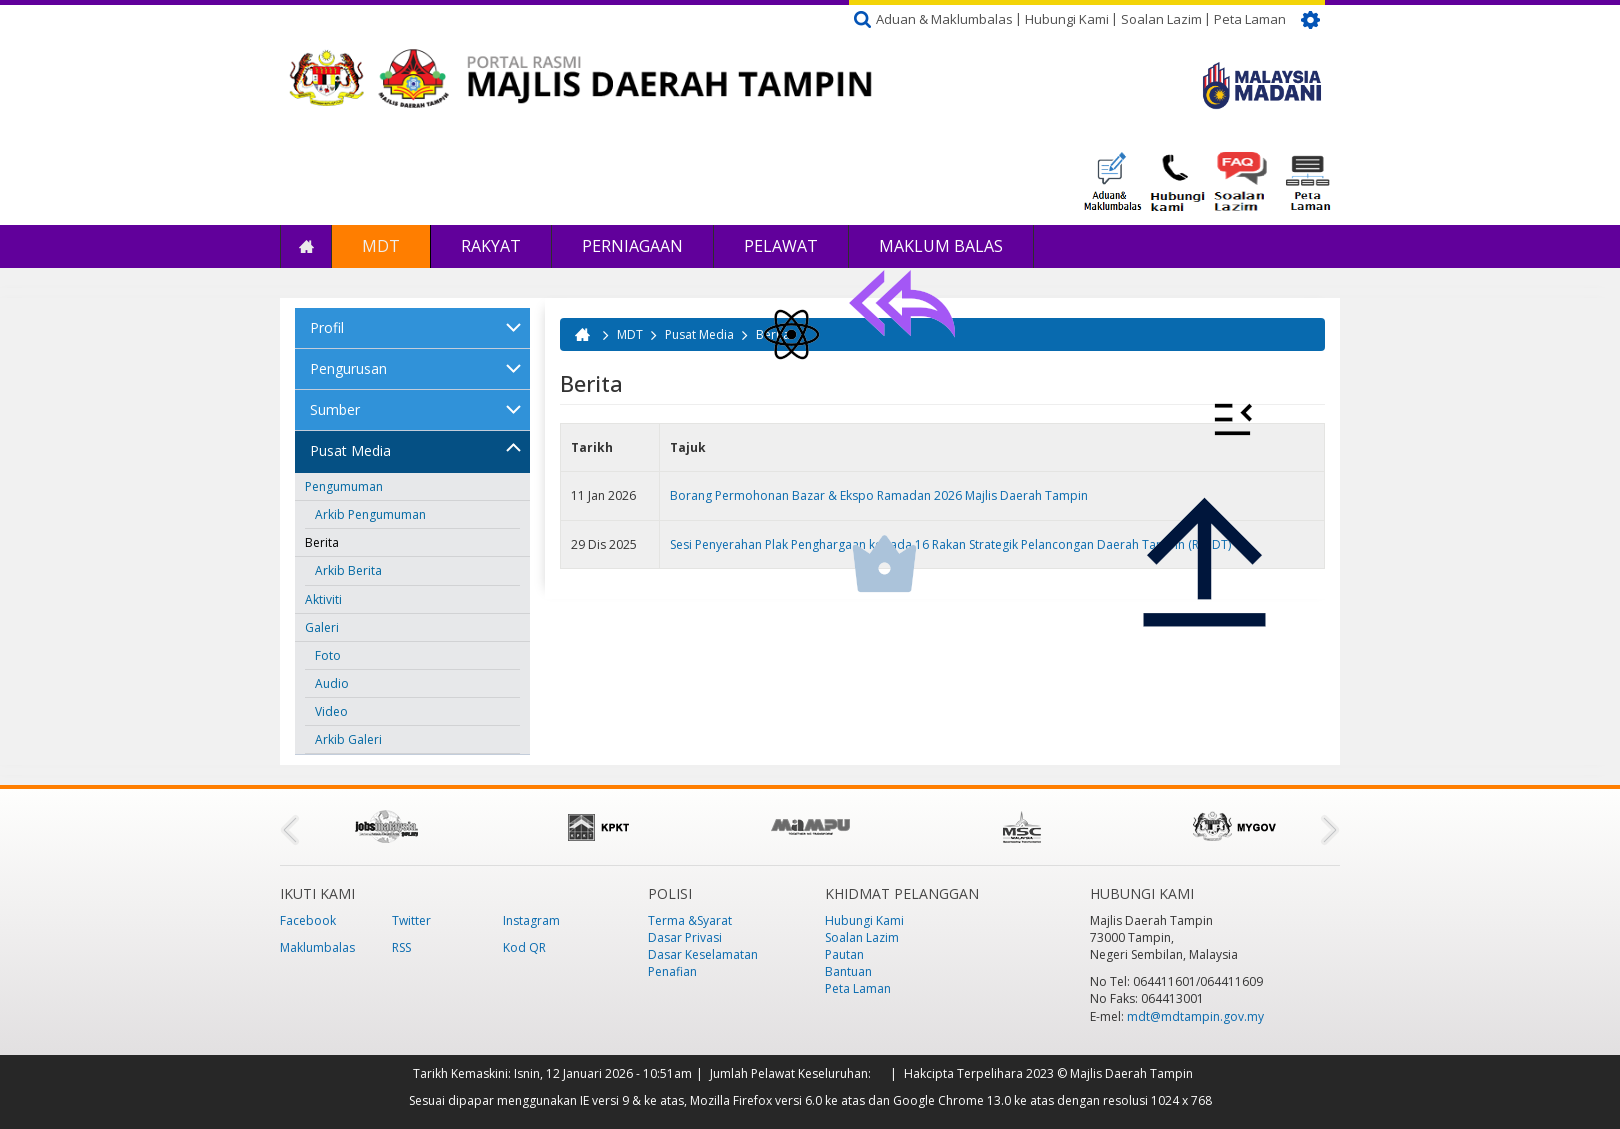  I want to click on react.js framework logo, so click(791, 334).